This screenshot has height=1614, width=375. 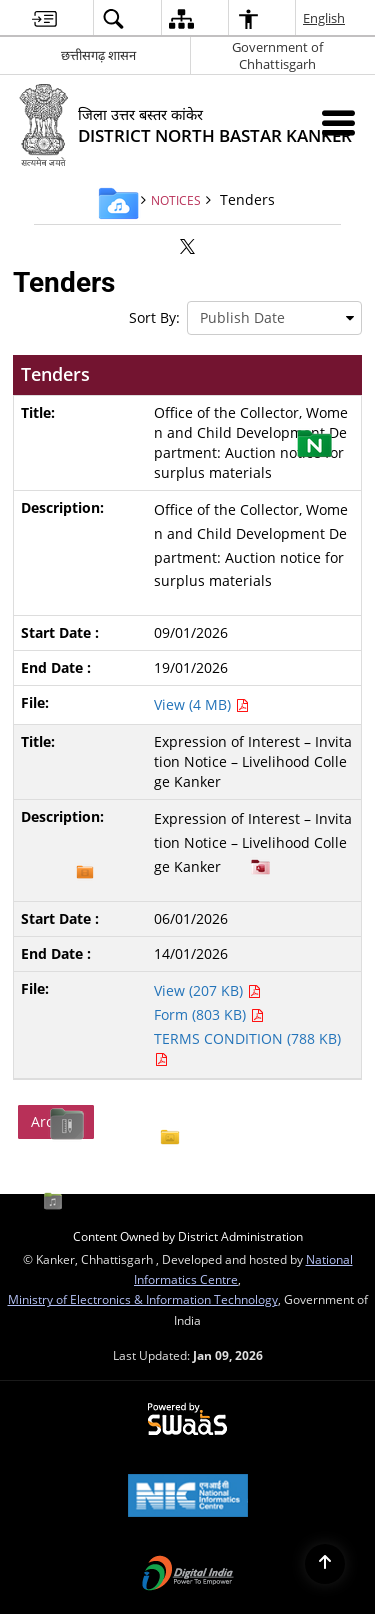 What do you see at coordinates (260, 867) in the screenshot?
I see `open folder containing Microsoft Access database files` at bounding box center [260, 867].